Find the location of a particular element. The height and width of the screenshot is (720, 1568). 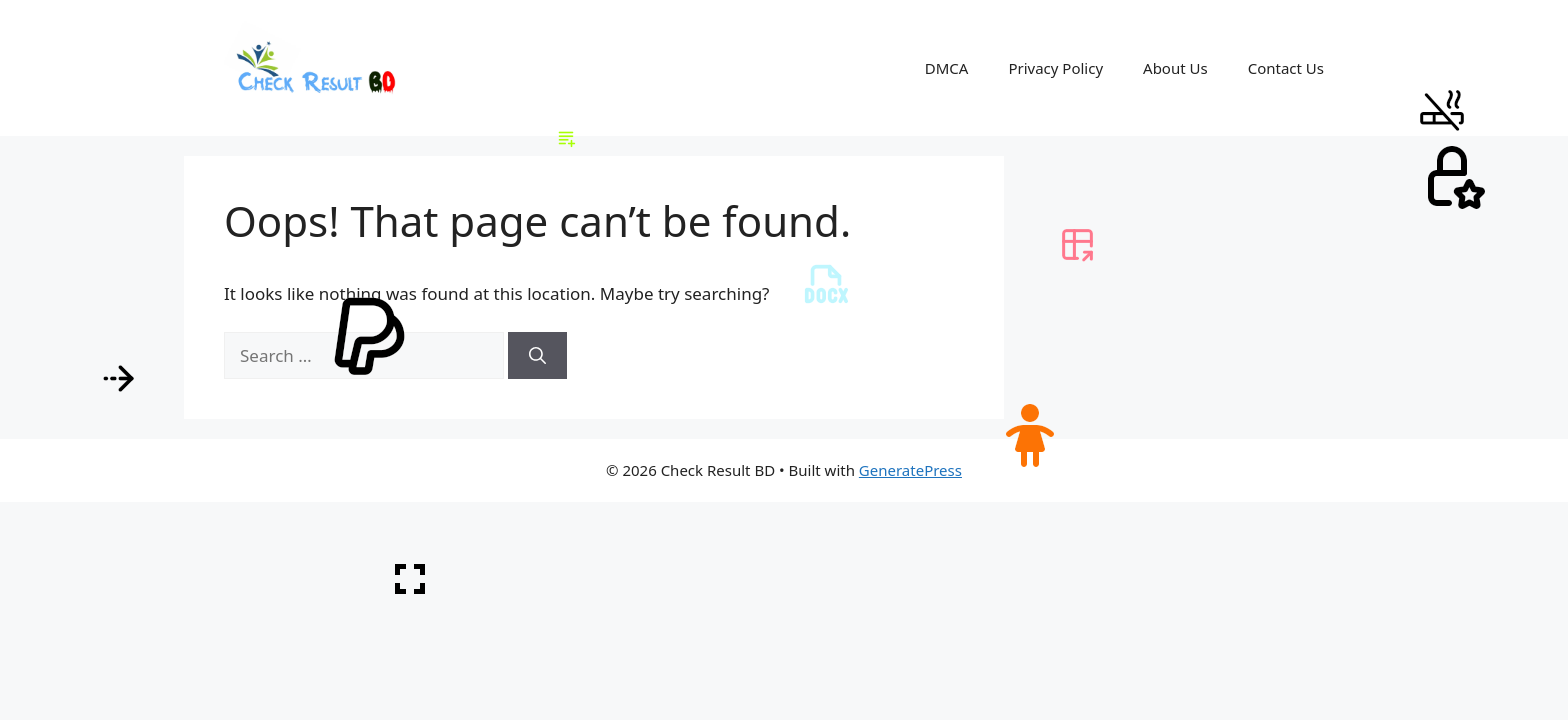

expand to fullscreen mode is located at coordinates (410, 579).